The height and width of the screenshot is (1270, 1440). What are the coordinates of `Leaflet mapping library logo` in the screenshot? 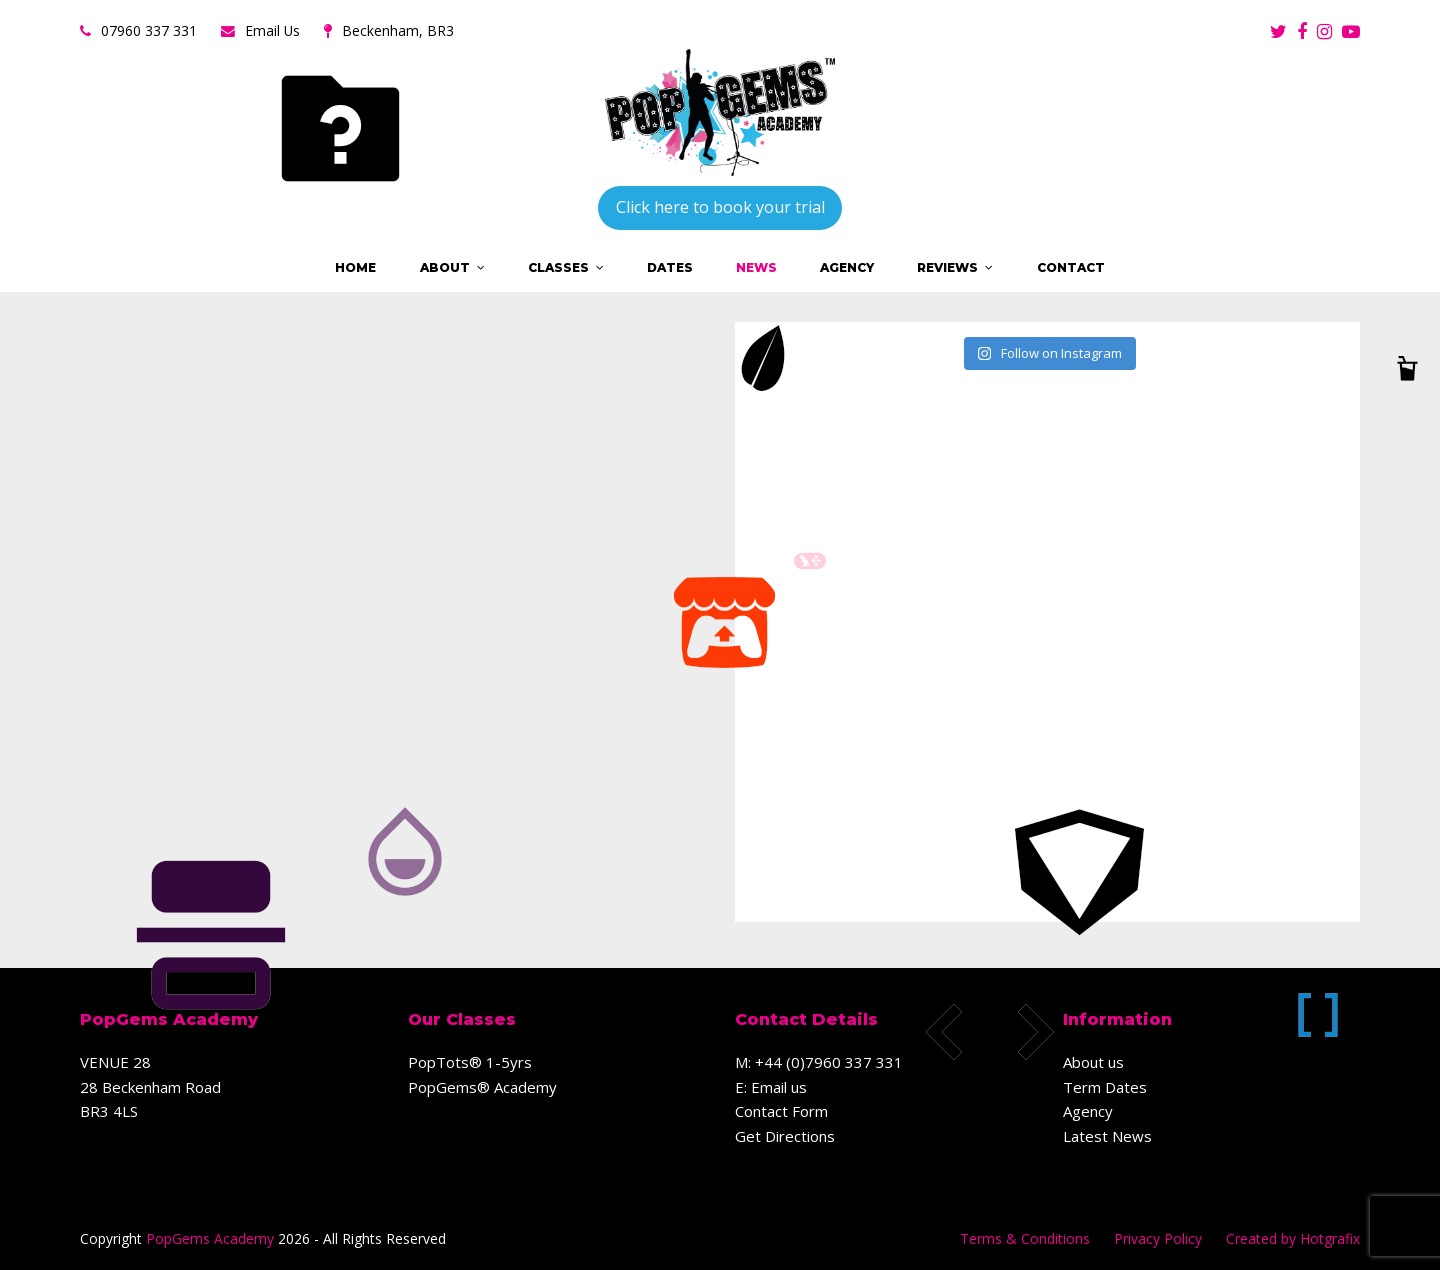 It's located at (763, 358).